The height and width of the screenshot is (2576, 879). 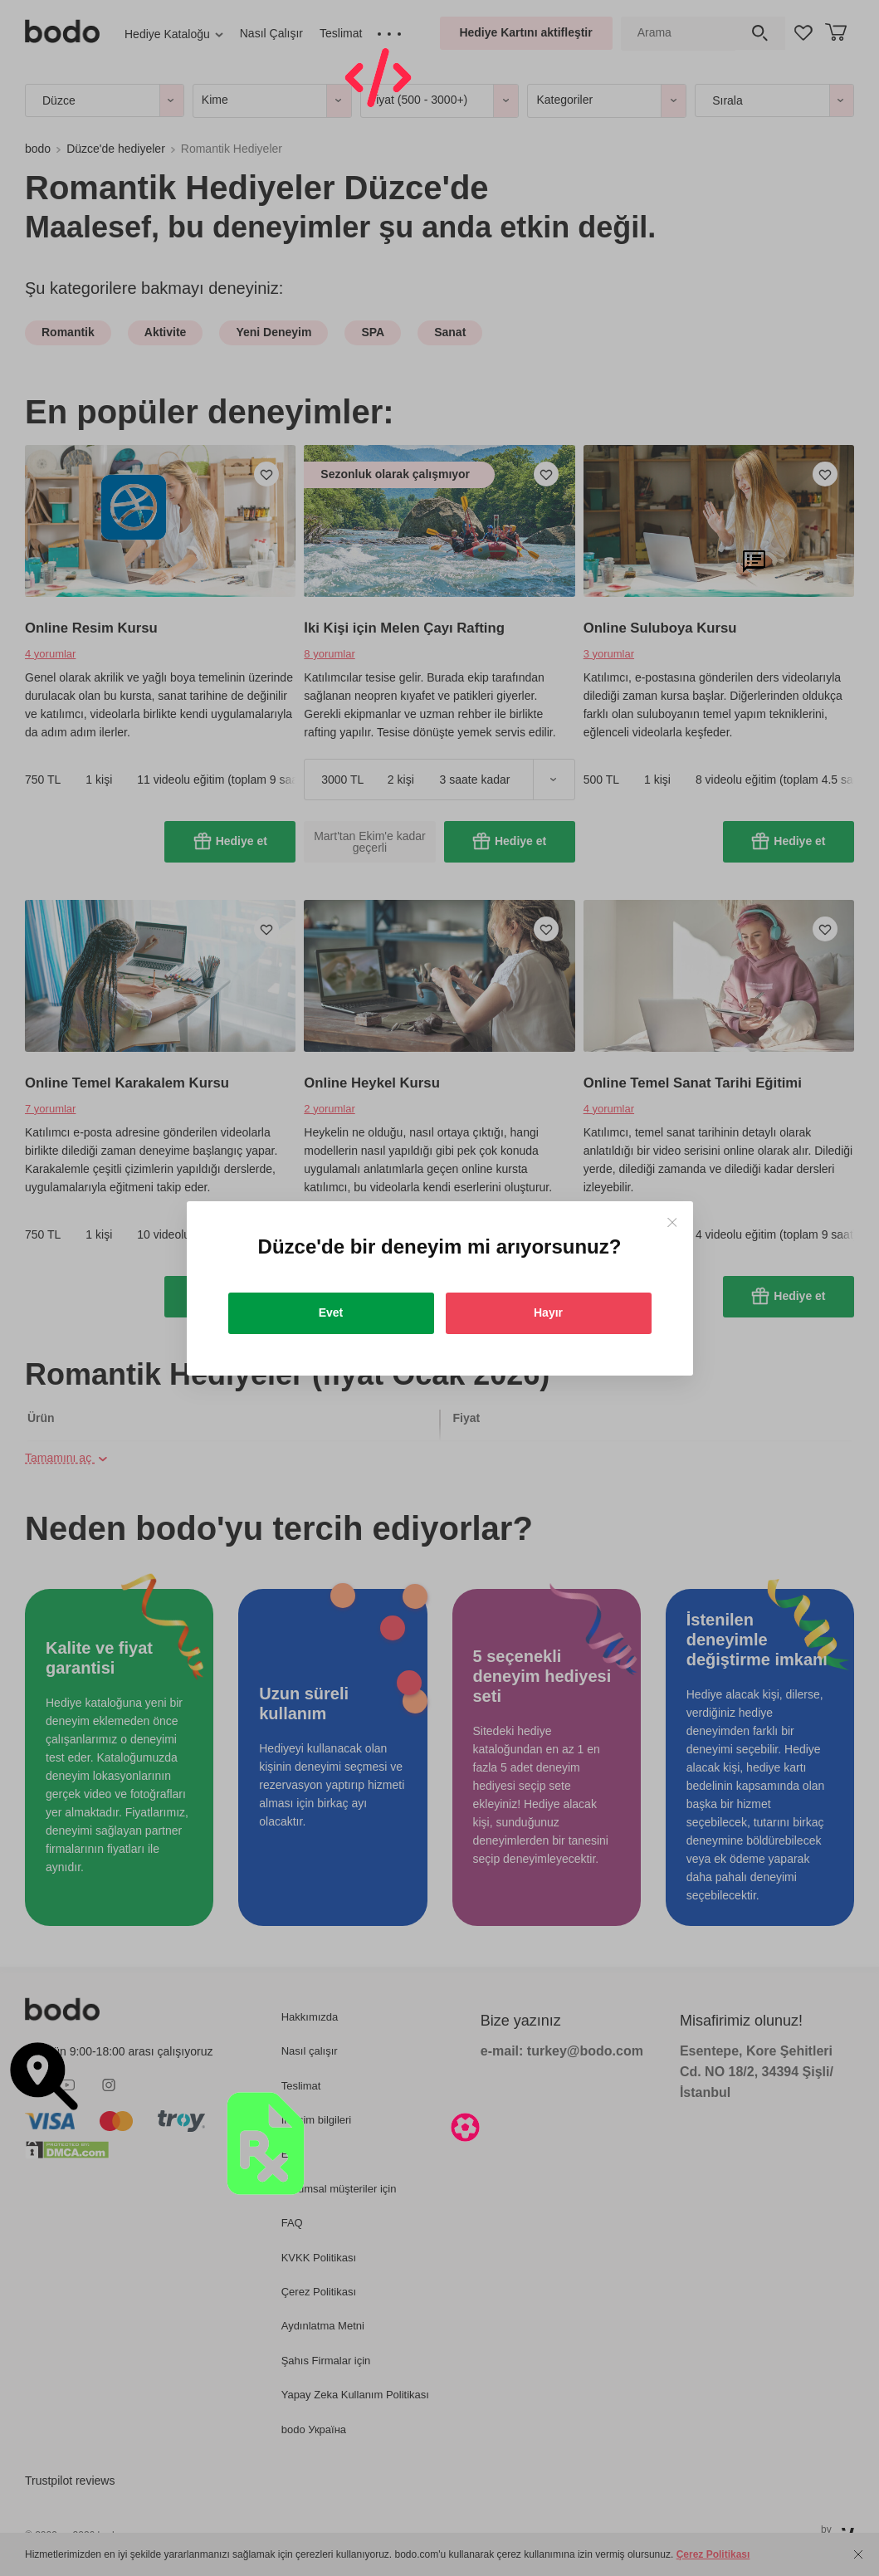 What do you see at coordinates (266, 2143) in the screenshot?
I see `view prescription document` at bounding box center [266, 2143].